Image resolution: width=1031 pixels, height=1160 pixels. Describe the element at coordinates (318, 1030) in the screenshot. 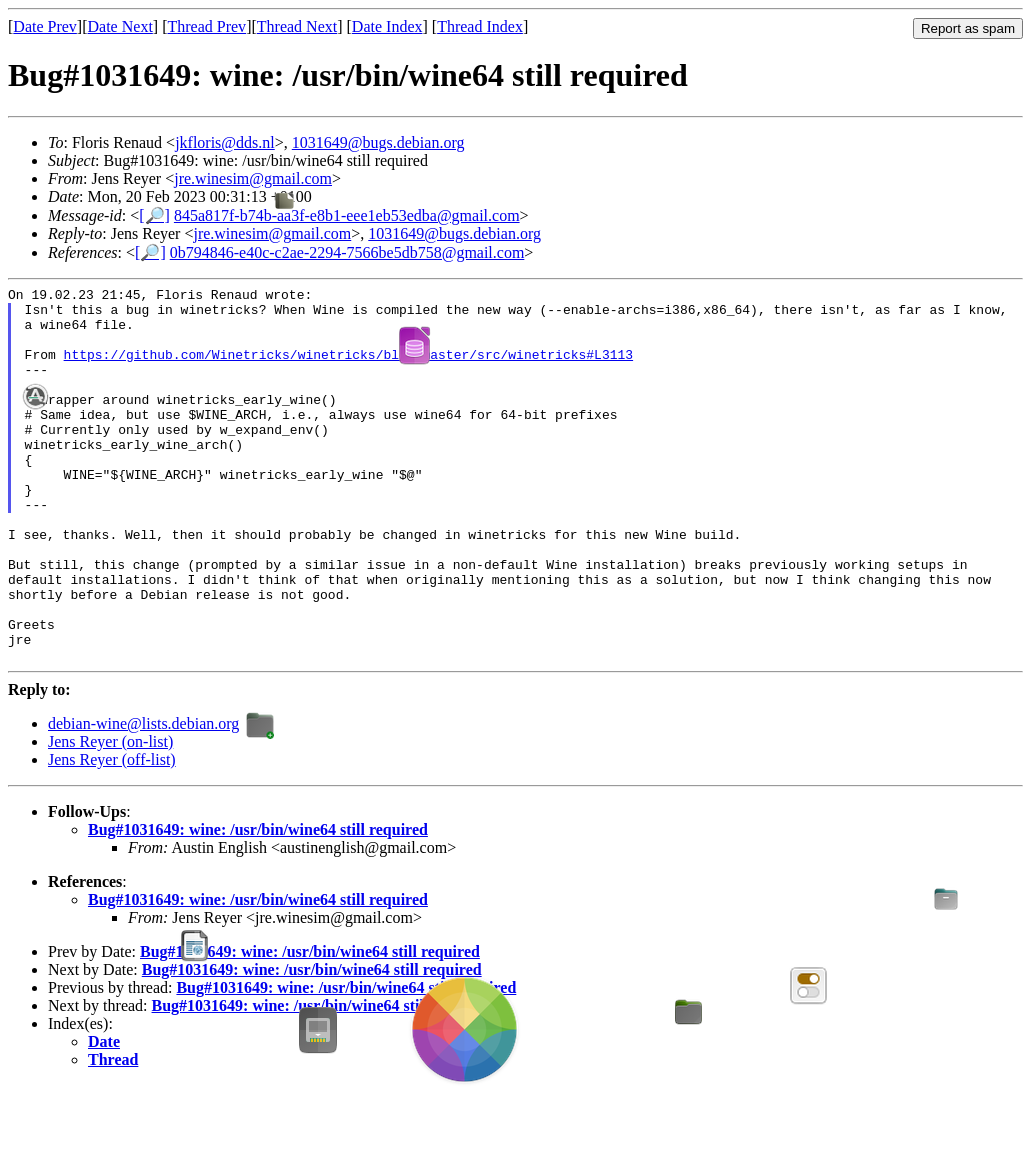

I see `NES game ROM file` at that location.